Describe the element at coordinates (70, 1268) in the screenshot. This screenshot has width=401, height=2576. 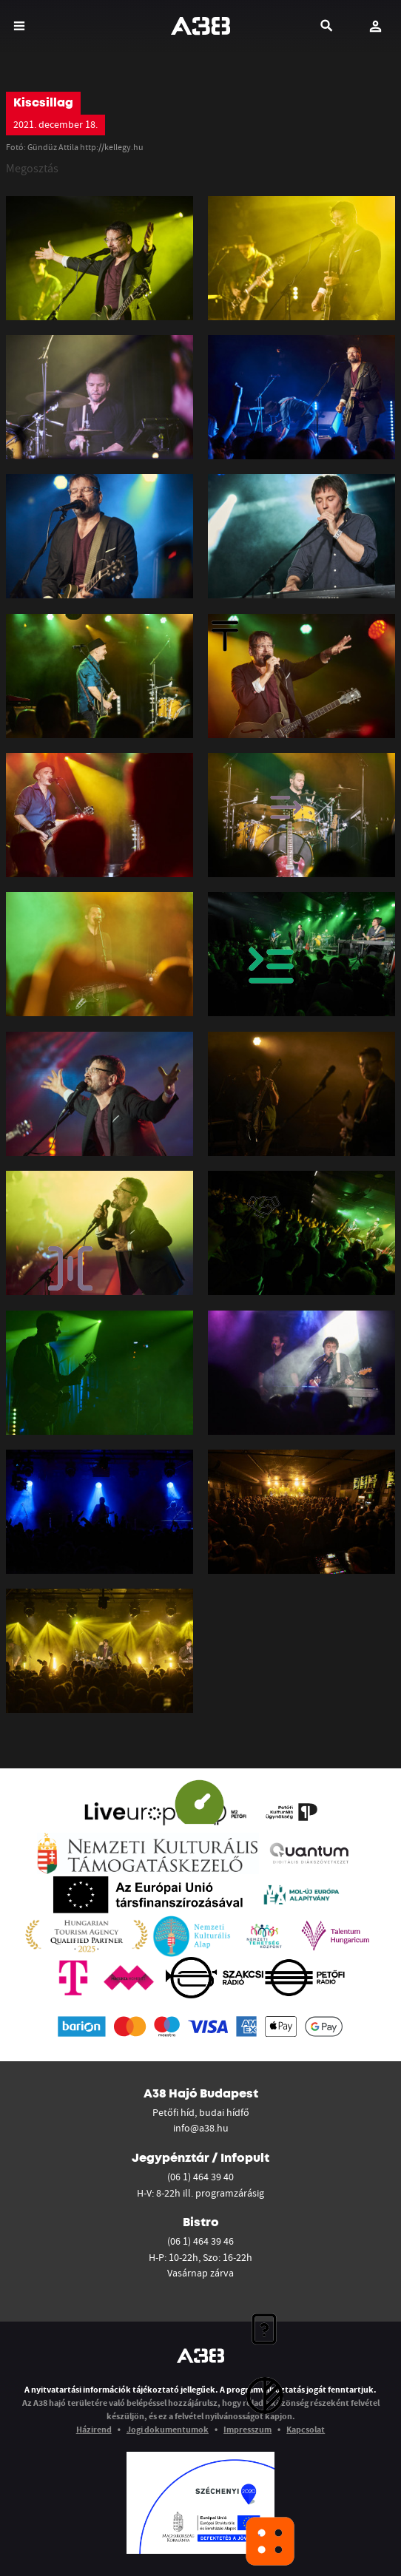
I see `adjust horizontal spacing between elements` at that location.